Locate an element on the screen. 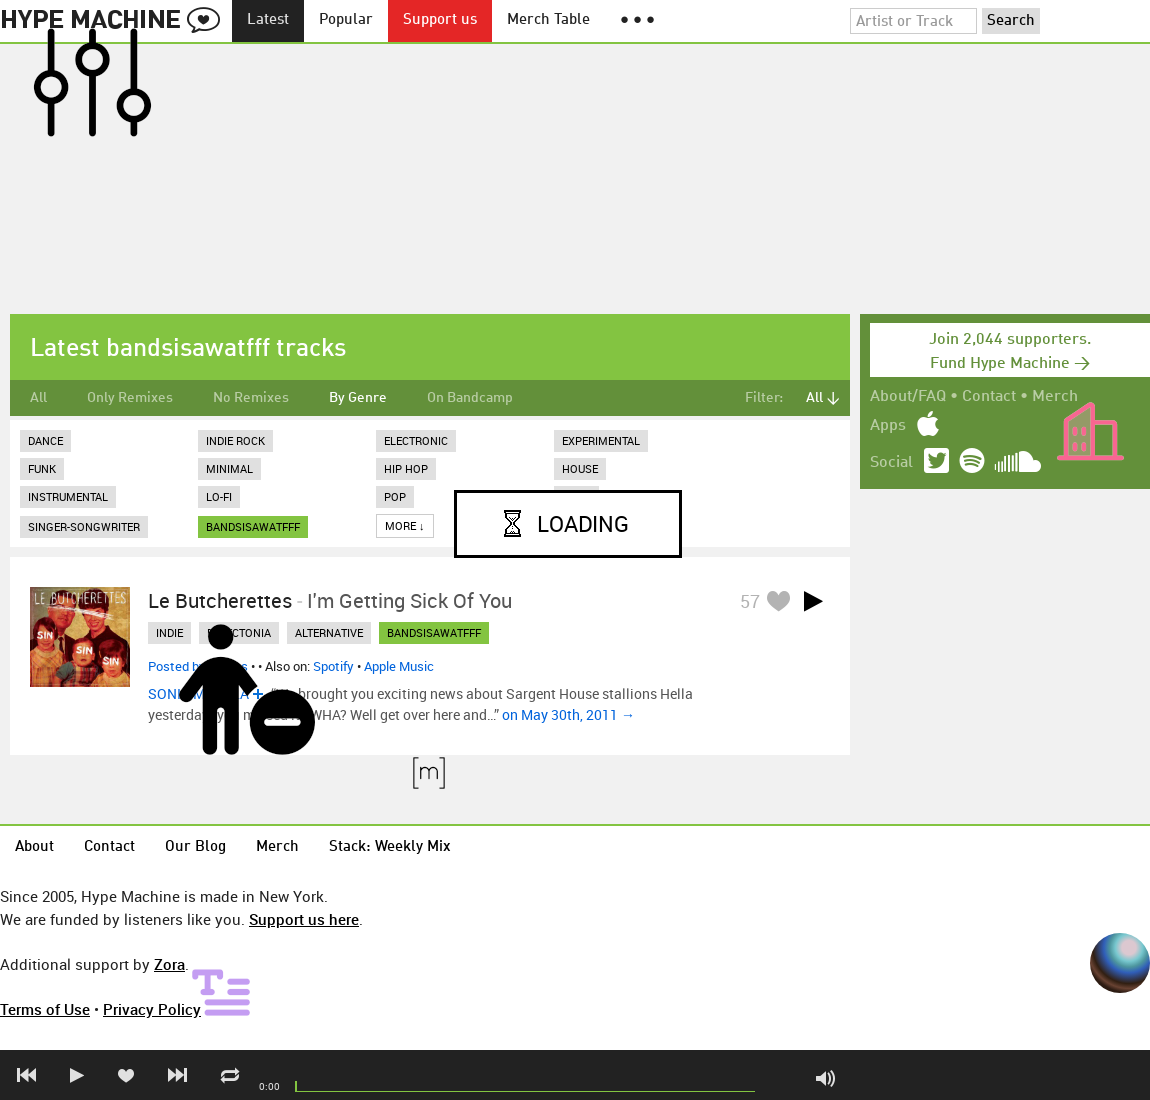  adjust settings or preferences is located at coordinates (92, 82).